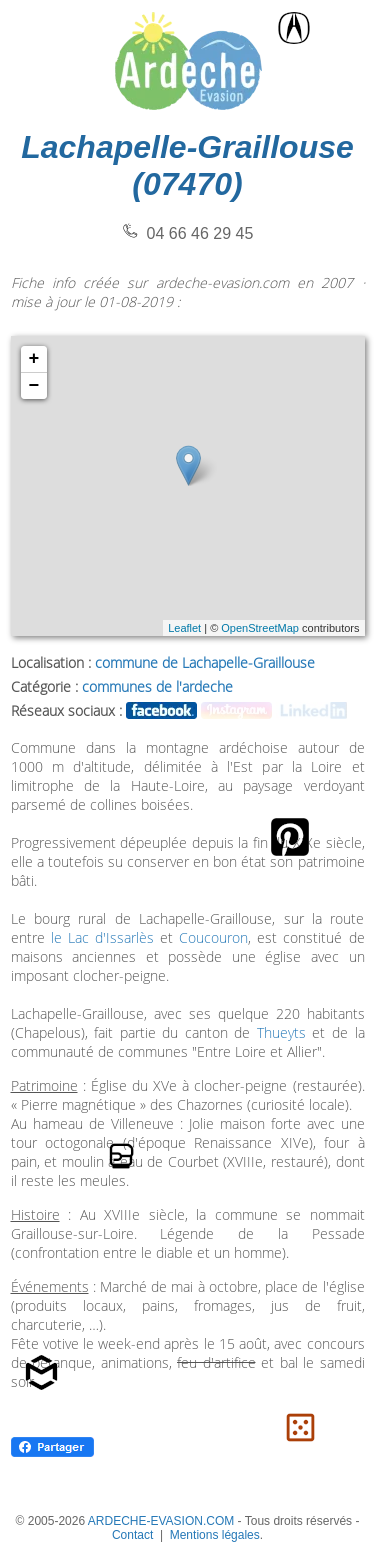 This screenshot has height=1552, width=375. Describe the element at coordinates (300, 1427) in the screenshot. I see `randomize or shuffle content` at that location.